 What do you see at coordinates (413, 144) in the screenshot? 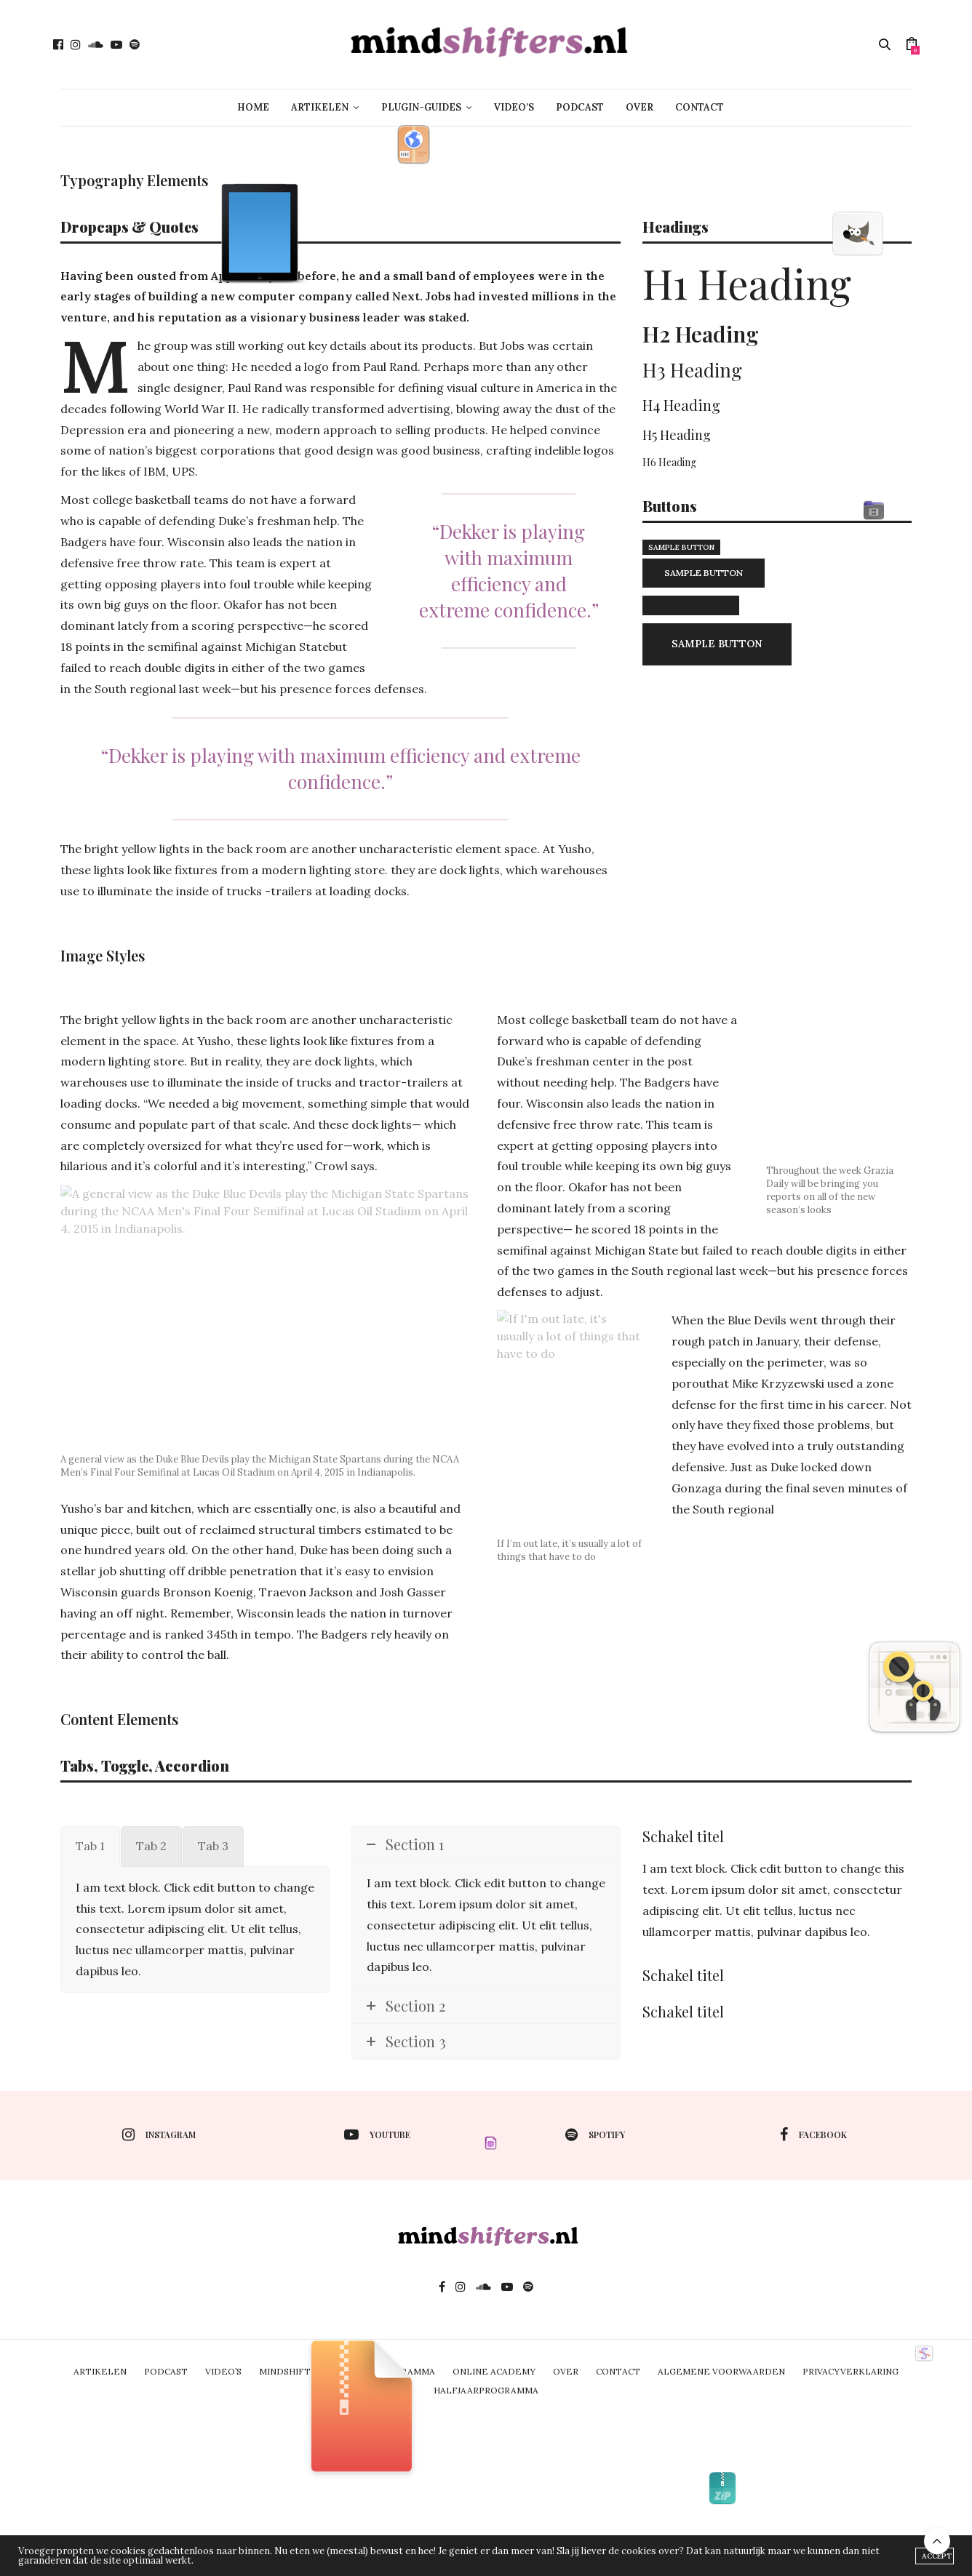
I see `updating package cache from remote repositories` at bounding box center [413, 144].